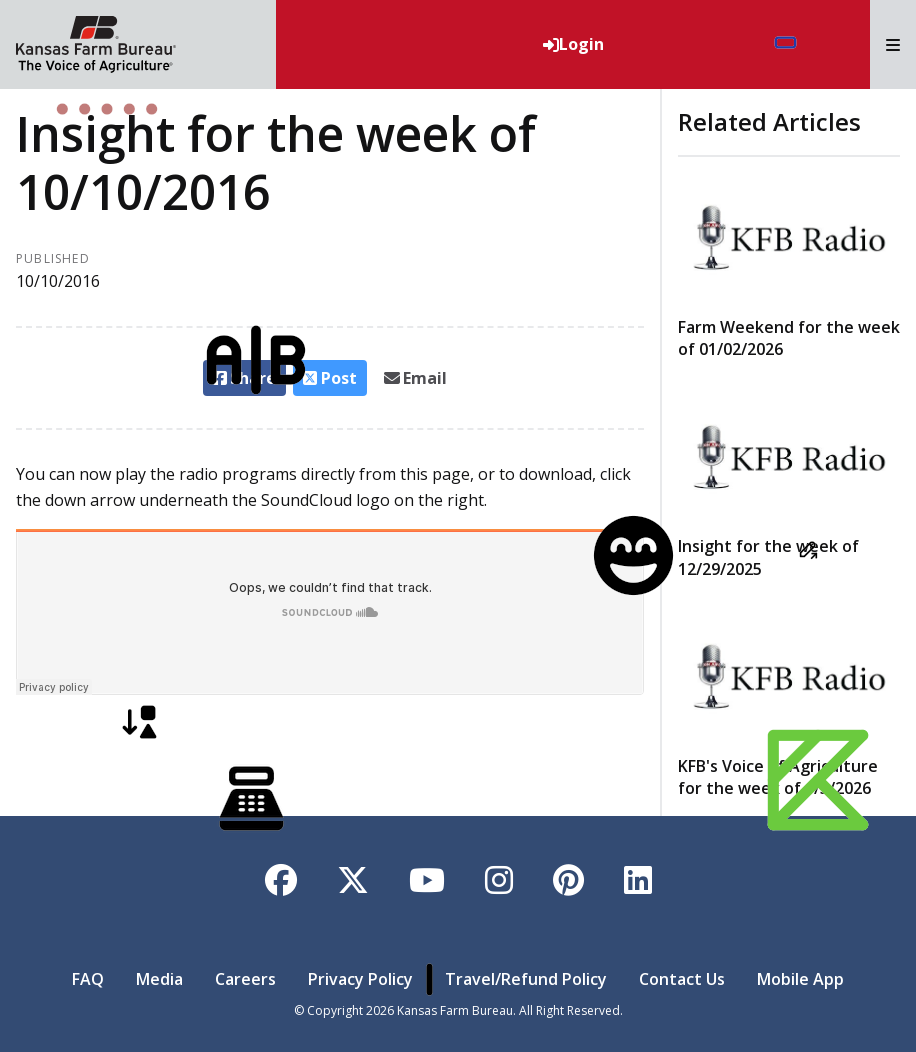 Image resolution: width=916 pixels, height=1052 pixels. I want to click on toggle between A/B testing variants, so click(256, 360).